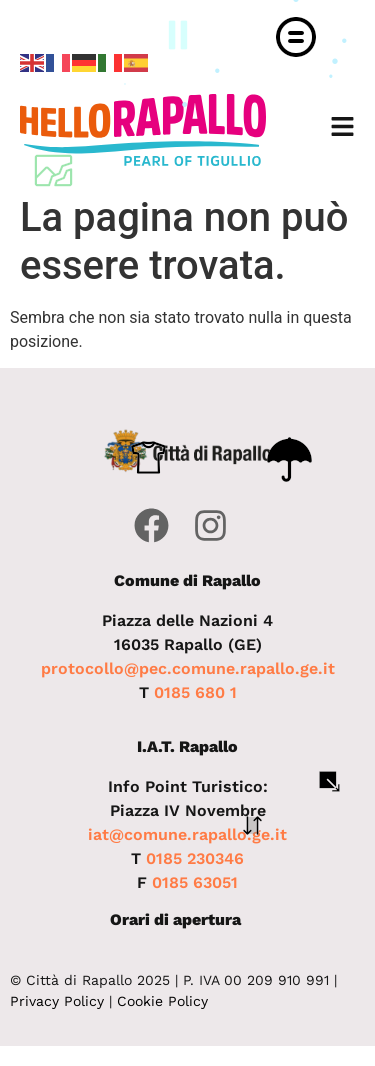  Describe the element at coordinates (148, 457) in the screenshot. I see `browse clothing or apparel items` at that location.